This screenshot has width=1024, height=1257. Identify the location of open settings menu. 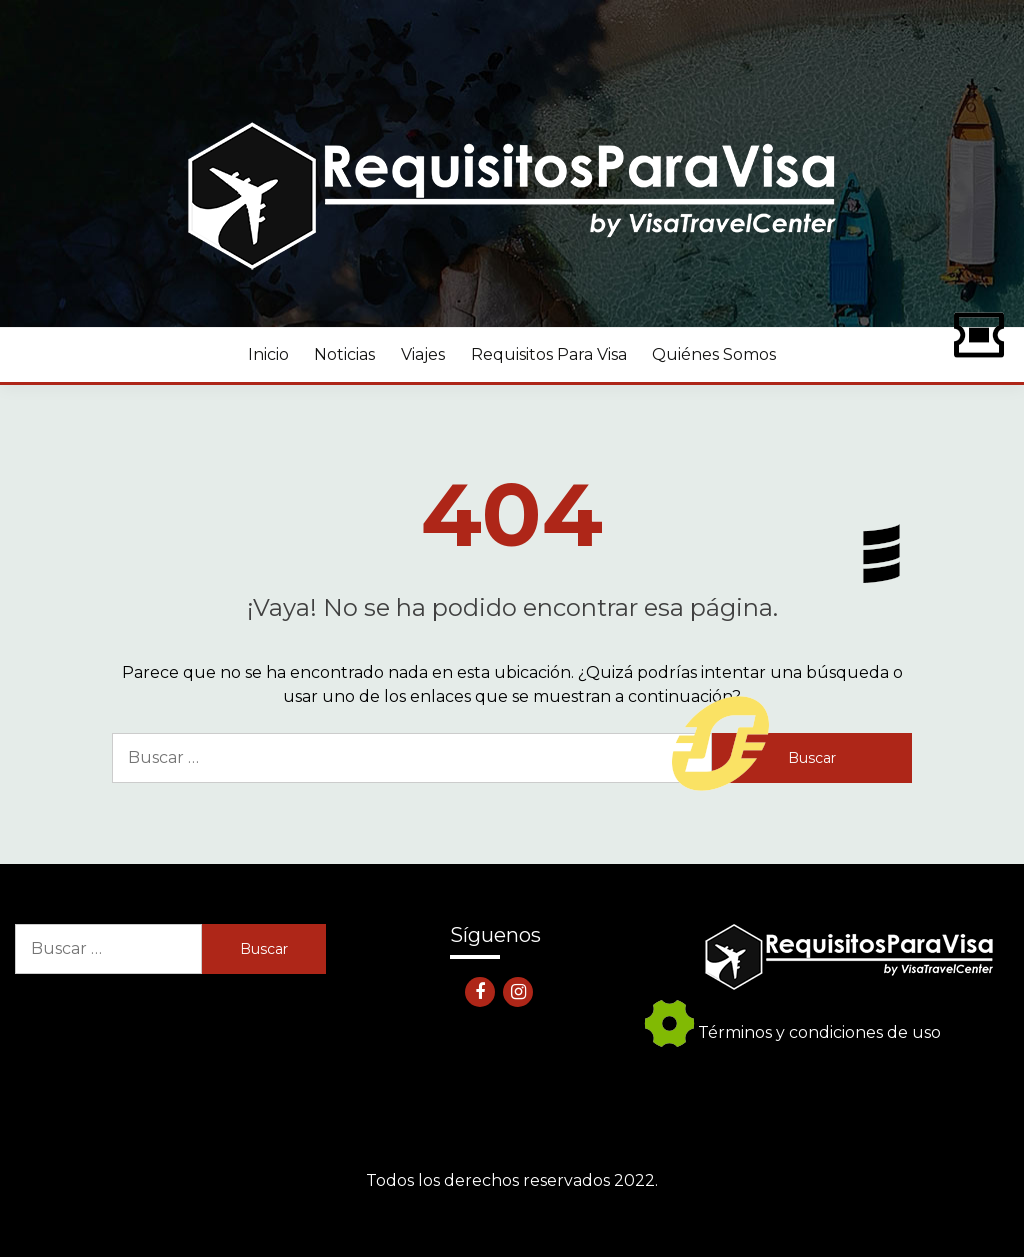
(669, 1023).